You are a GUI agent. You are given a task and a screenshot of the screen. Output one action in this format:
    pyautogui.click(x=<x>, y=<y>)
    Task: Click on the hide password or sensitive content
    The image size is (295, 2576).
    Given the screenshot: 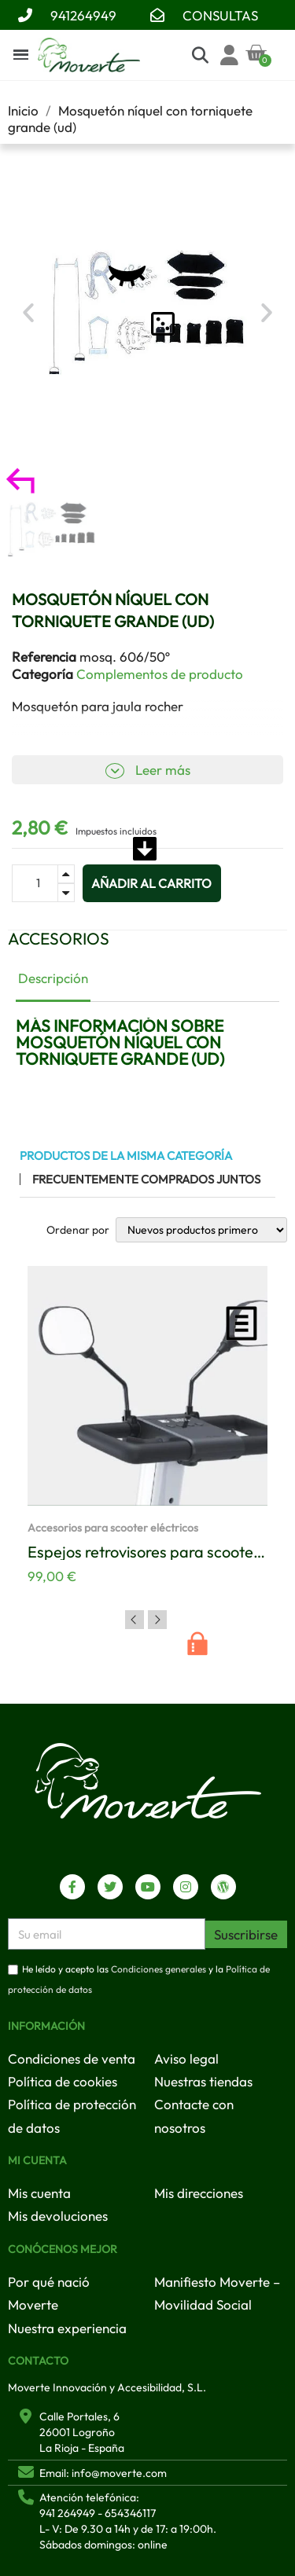 What is the action you would take?
    pyautogui.click(x=127, y=274)
    